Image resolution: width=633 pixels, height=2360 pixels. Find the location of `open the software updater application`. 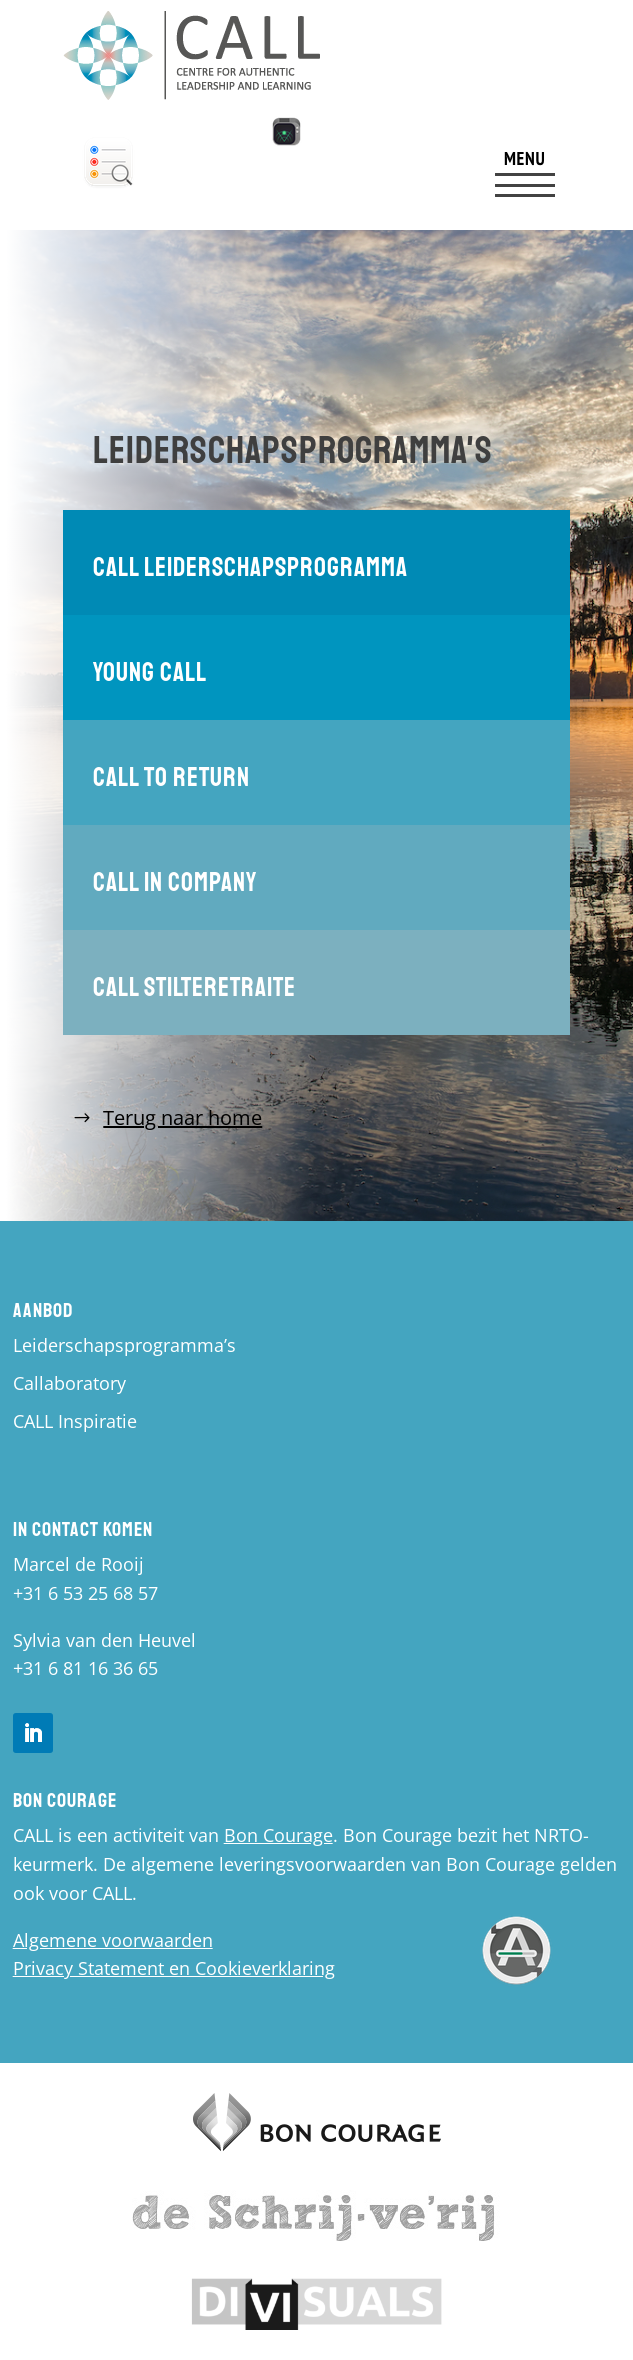

open the software updater application is located at coordinates (516, 1950).